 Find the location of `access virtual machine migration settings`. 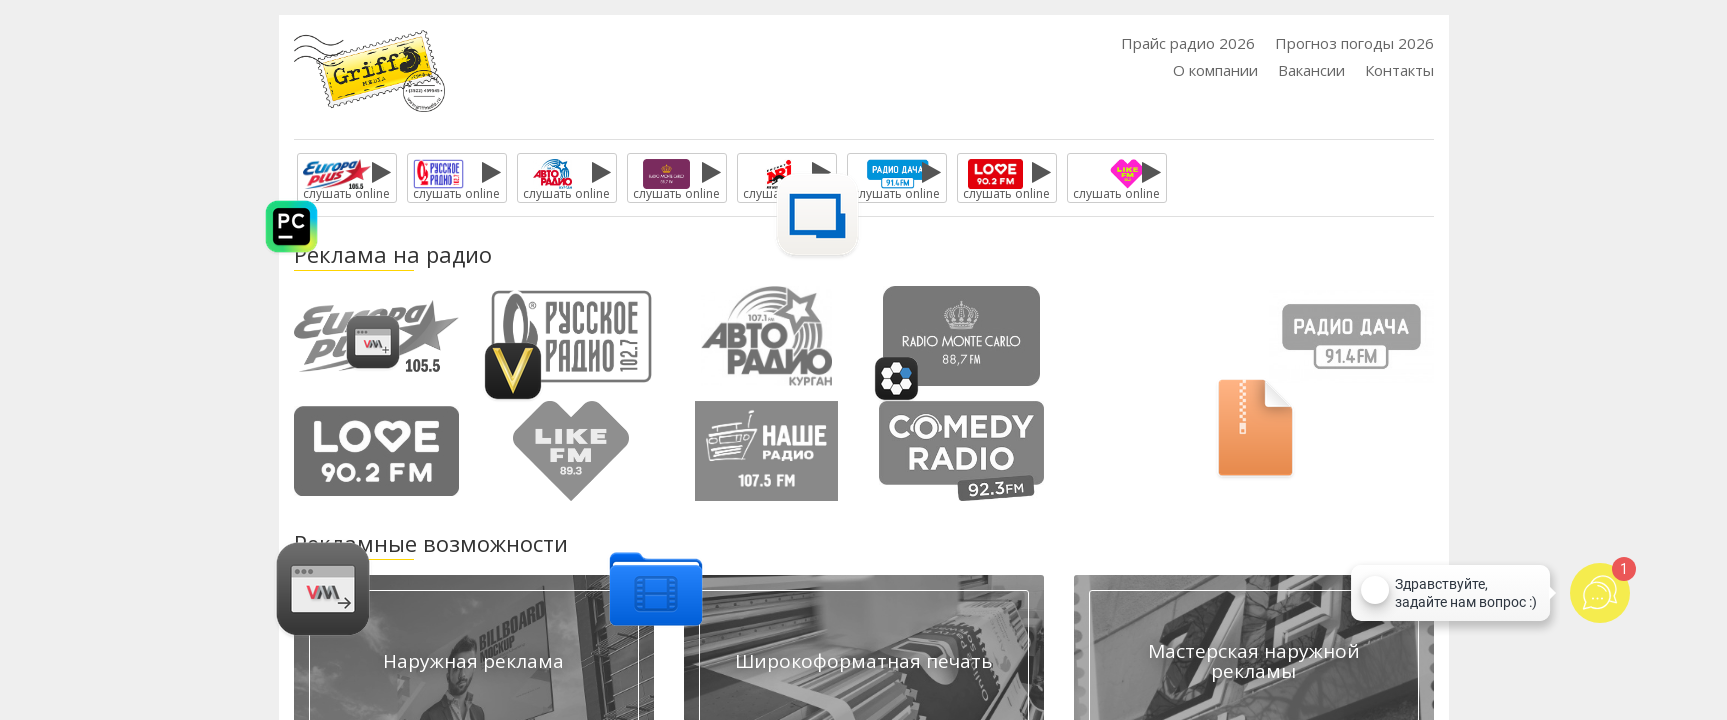

access virtual machine migration settings is located at coordinates (323, 589).